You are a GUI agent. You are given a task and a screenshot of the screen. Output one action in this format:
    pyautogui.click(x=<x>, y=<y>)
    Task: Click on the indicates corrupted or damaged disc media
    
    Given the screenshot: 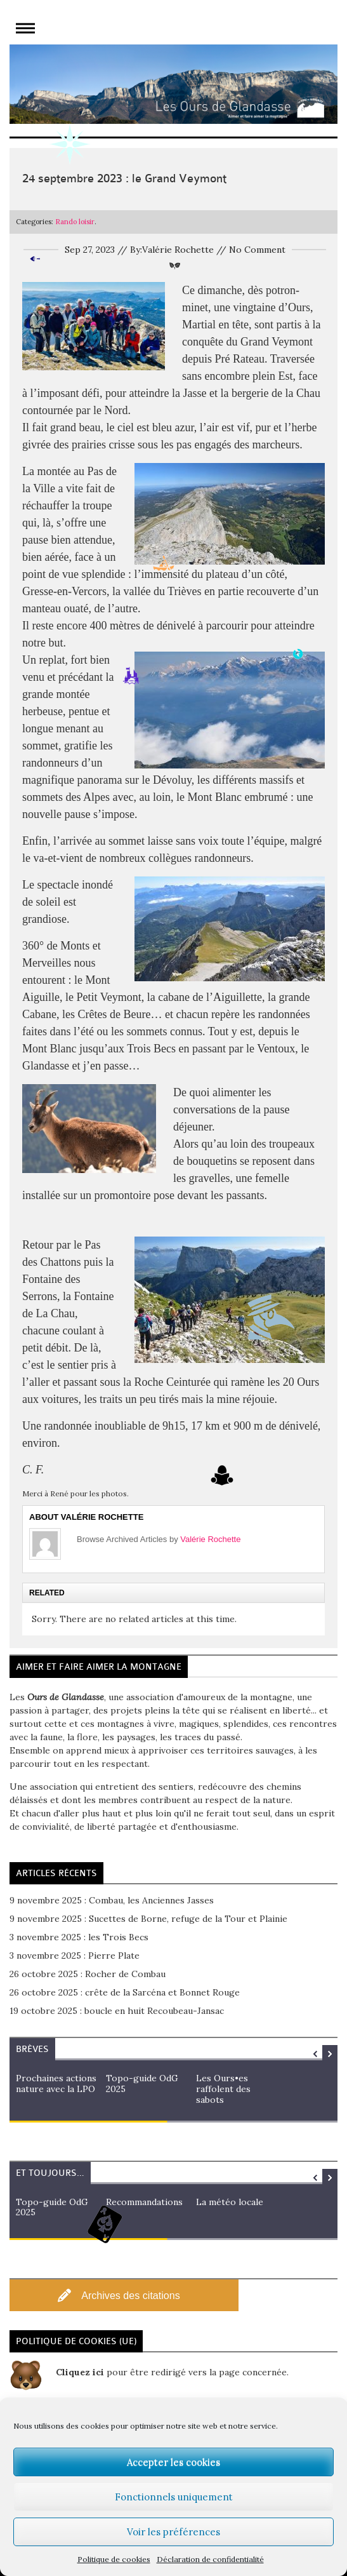 What is the action you would take?
    pyautogui.click(x=298, y=654)
    